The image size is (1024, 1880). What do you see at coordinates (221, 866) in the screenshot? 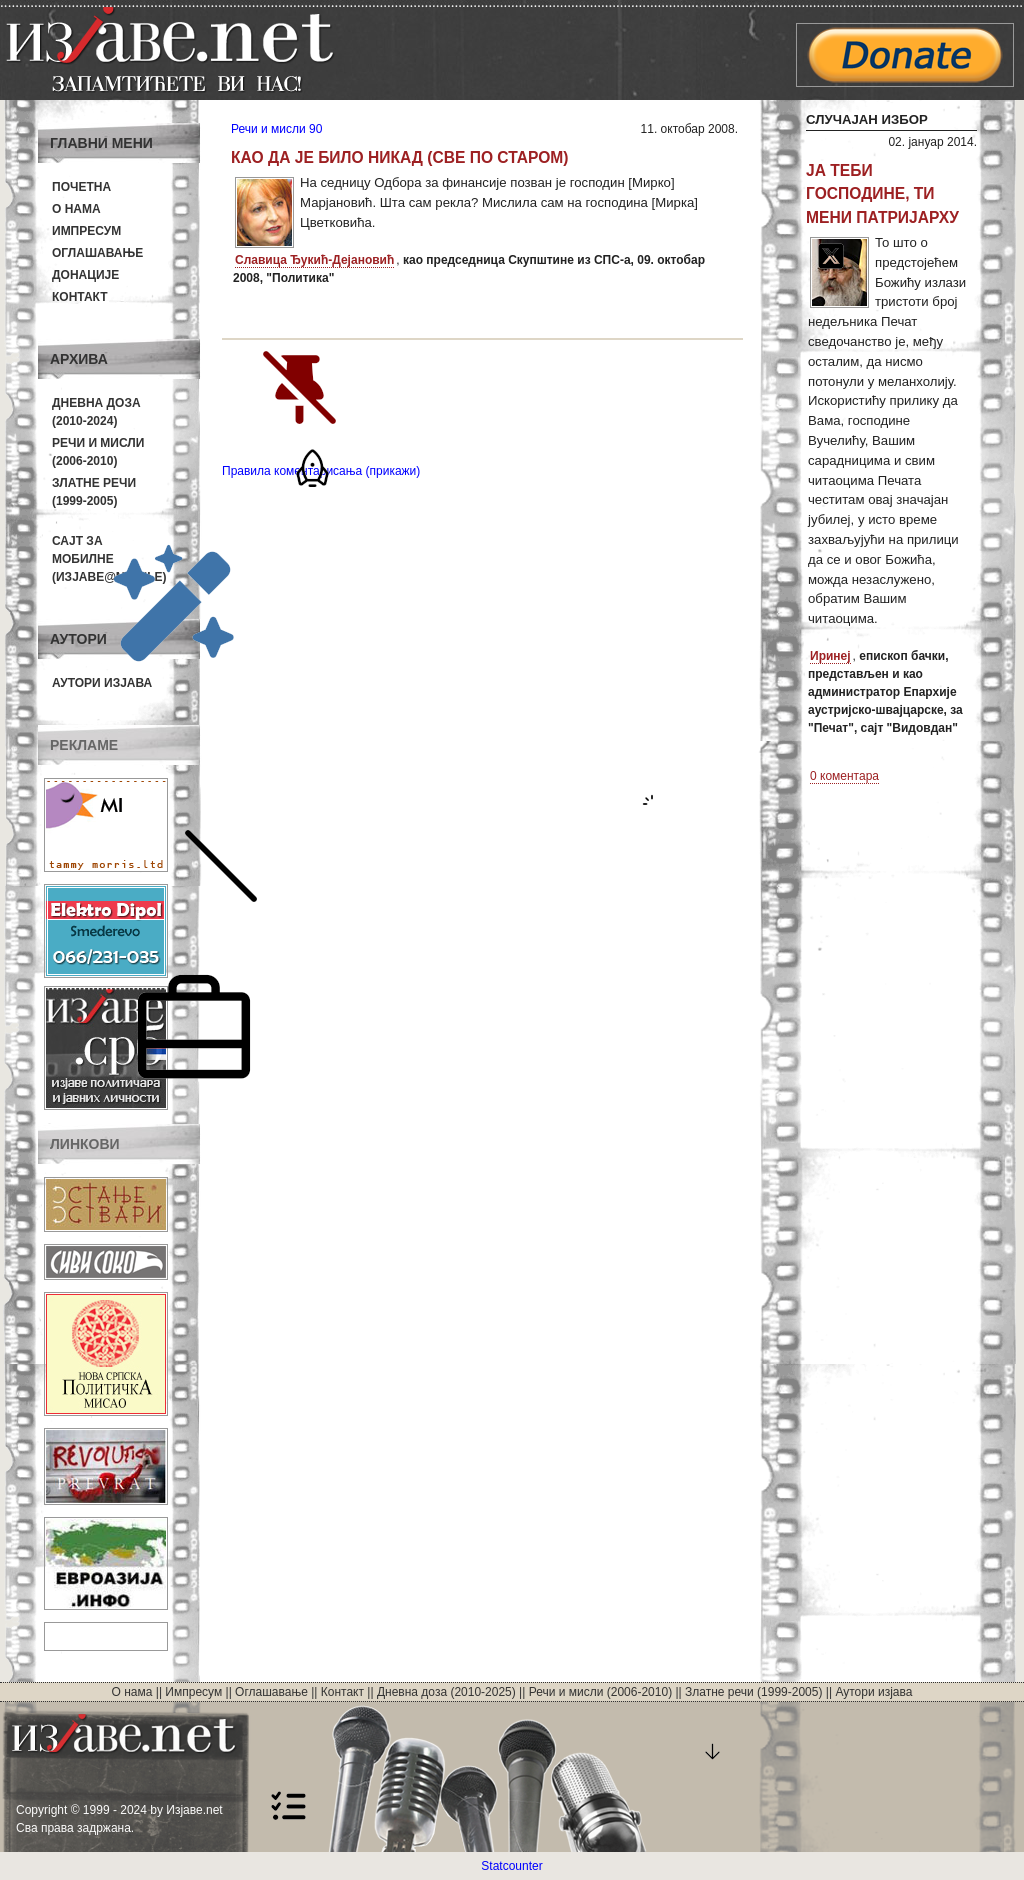
I see `indicates a disabled or unavailable feature` at bounding box center [221, 866].